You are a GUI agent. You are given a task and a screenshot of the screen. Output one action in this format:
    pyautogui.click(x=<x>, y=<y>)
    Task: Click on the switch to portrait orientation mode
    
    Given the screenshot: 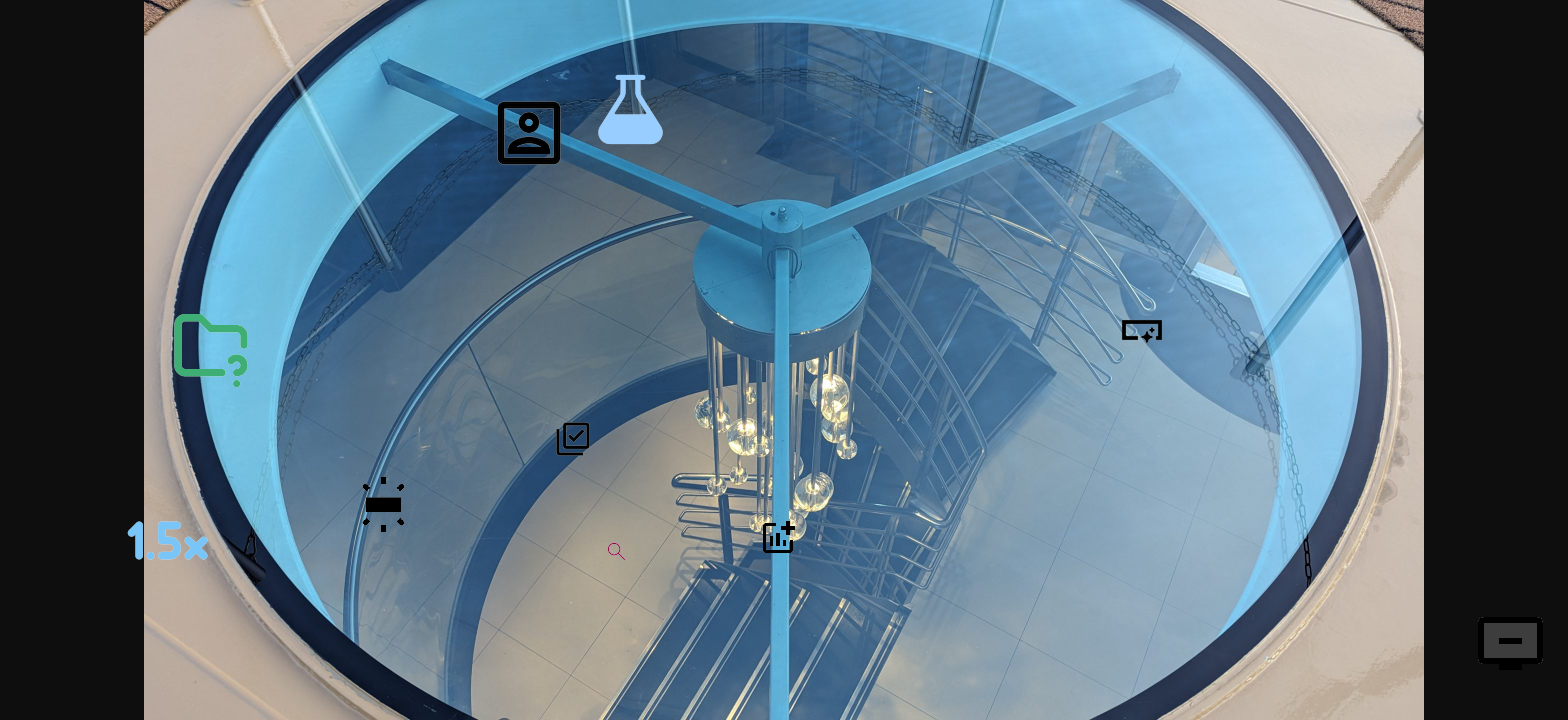 What is the action you would take?
    pyautogui.click(x=529, y=133)
    